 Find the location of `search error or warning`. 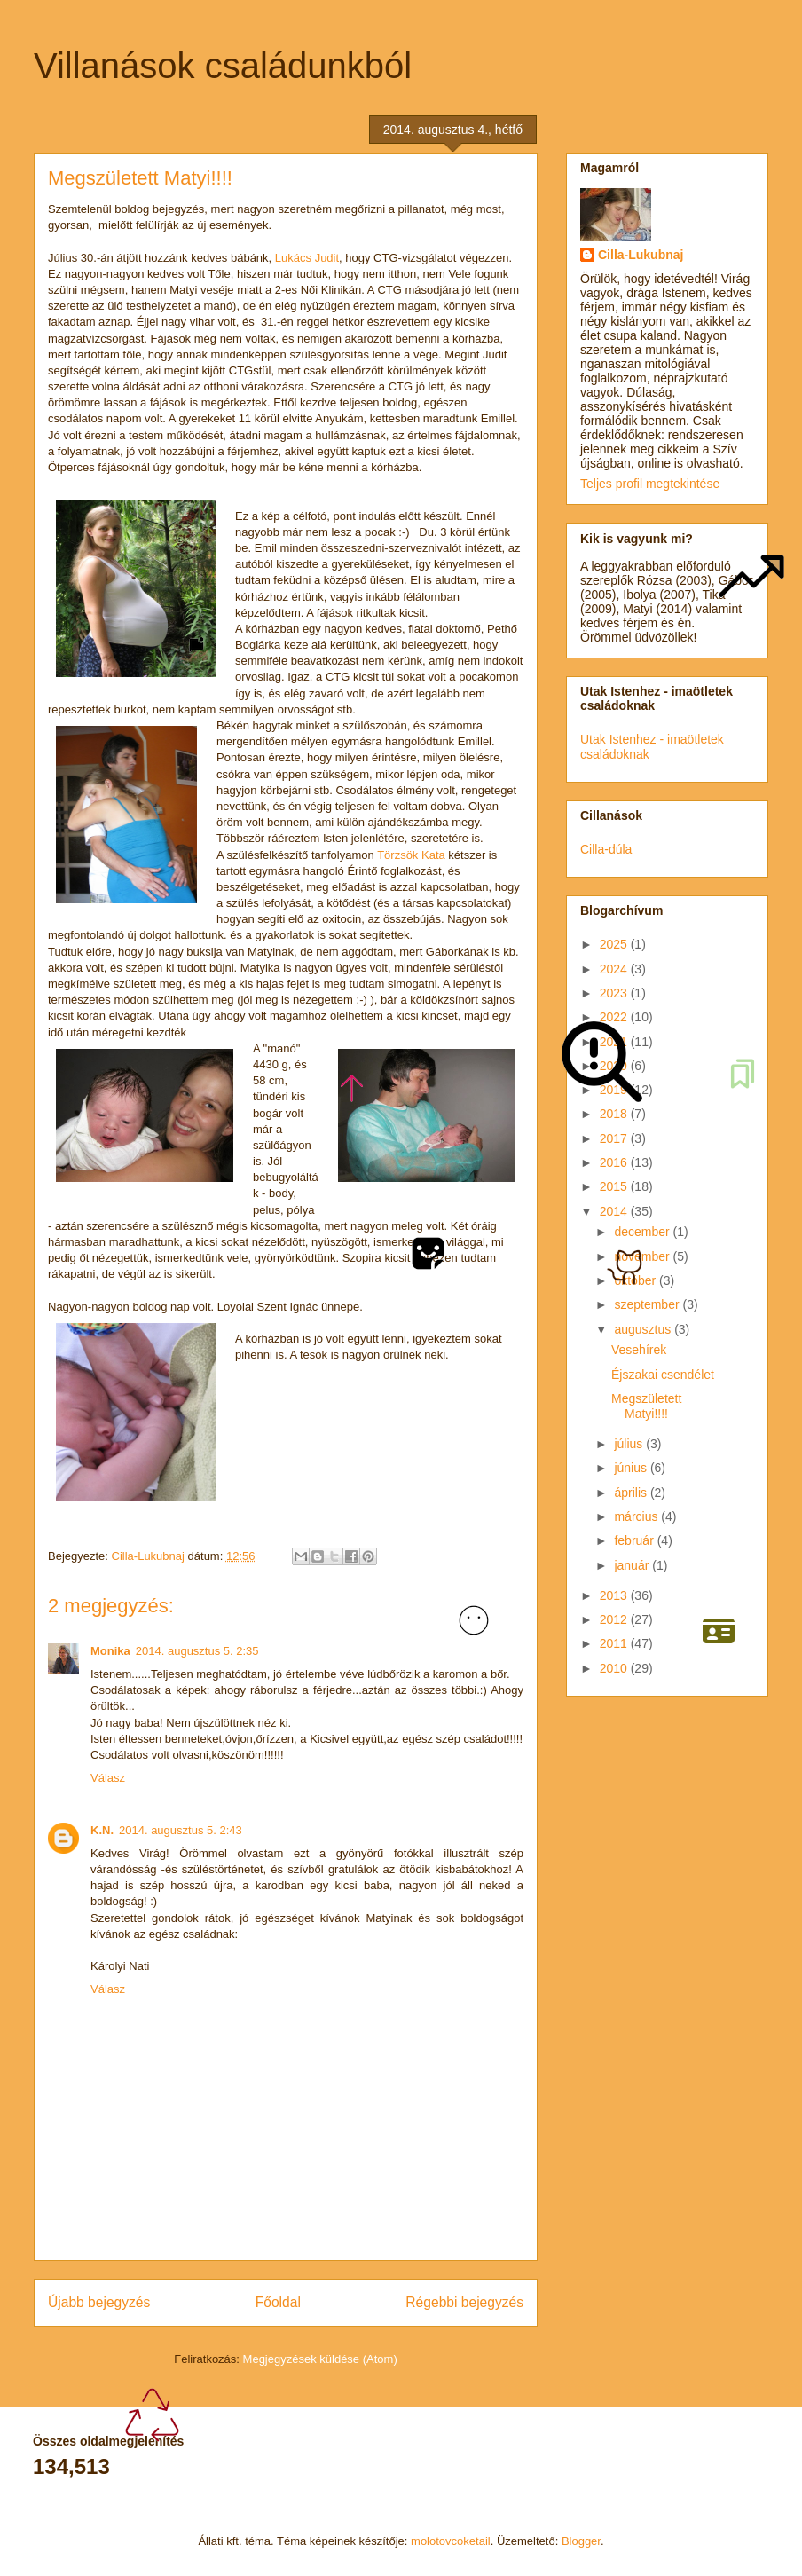

search error or warning is located at coordinates (602, 1061).